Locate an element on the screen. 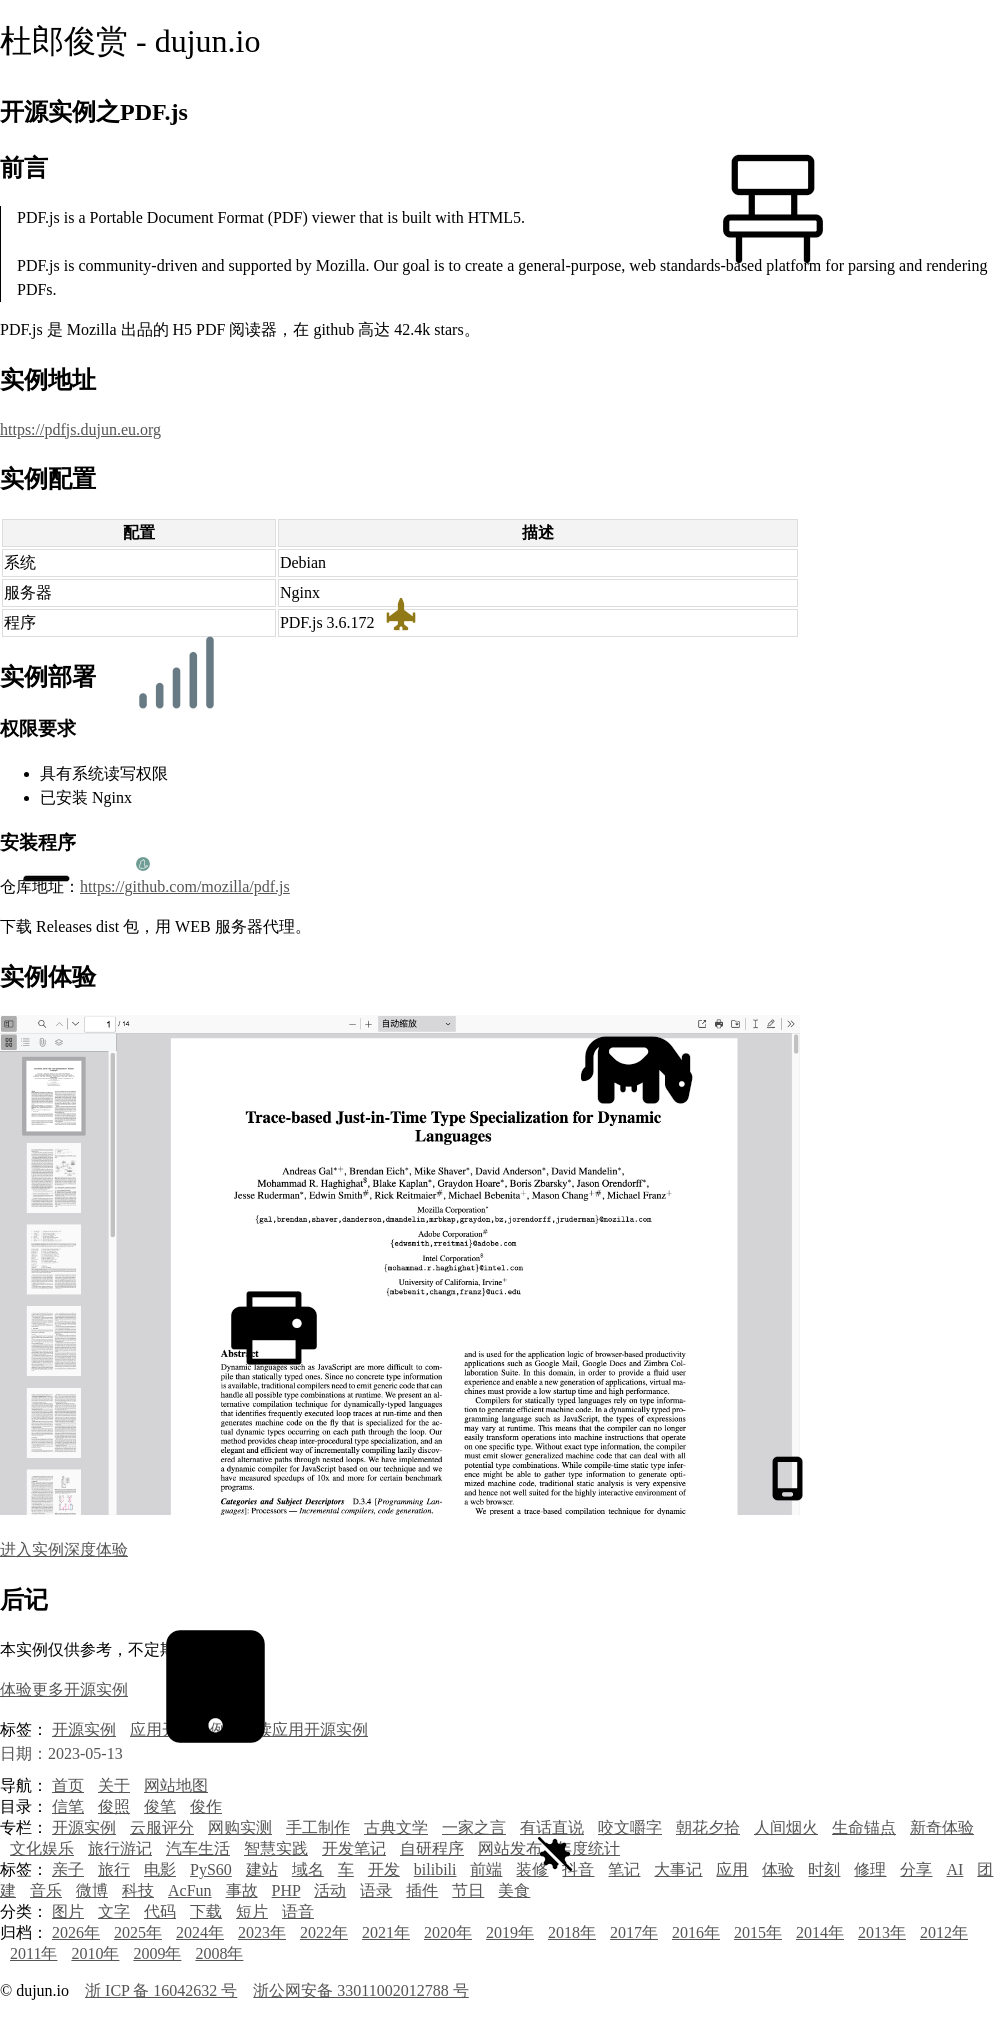  insert a horizontal divider line is located at coordinates (46, 878).